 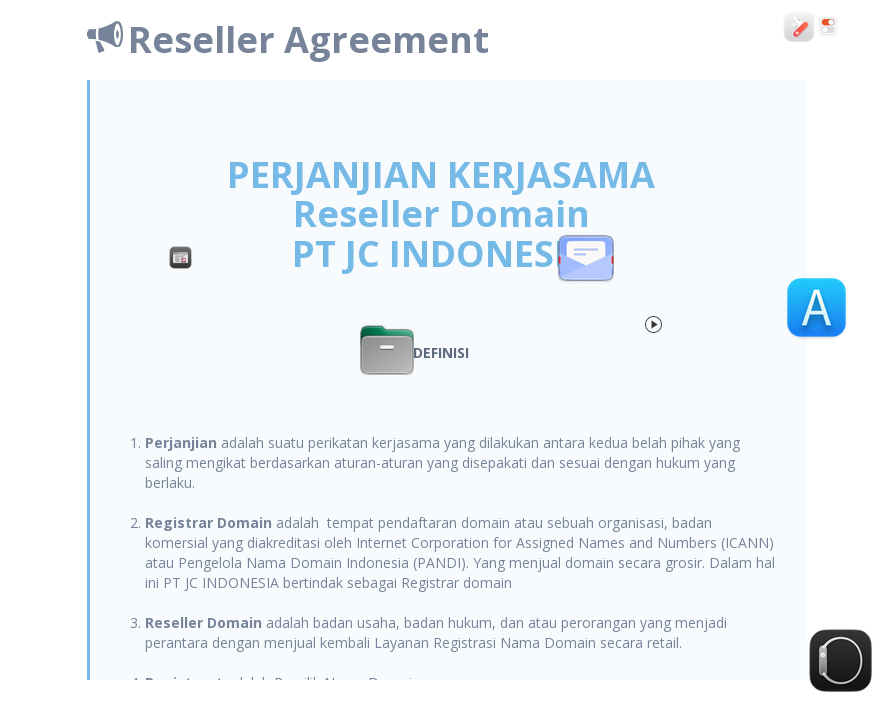 What do you see at coordinates (828, 26) in the screenshot?
I see `open unity tweak tool settings` at bounding box center [828, 26].